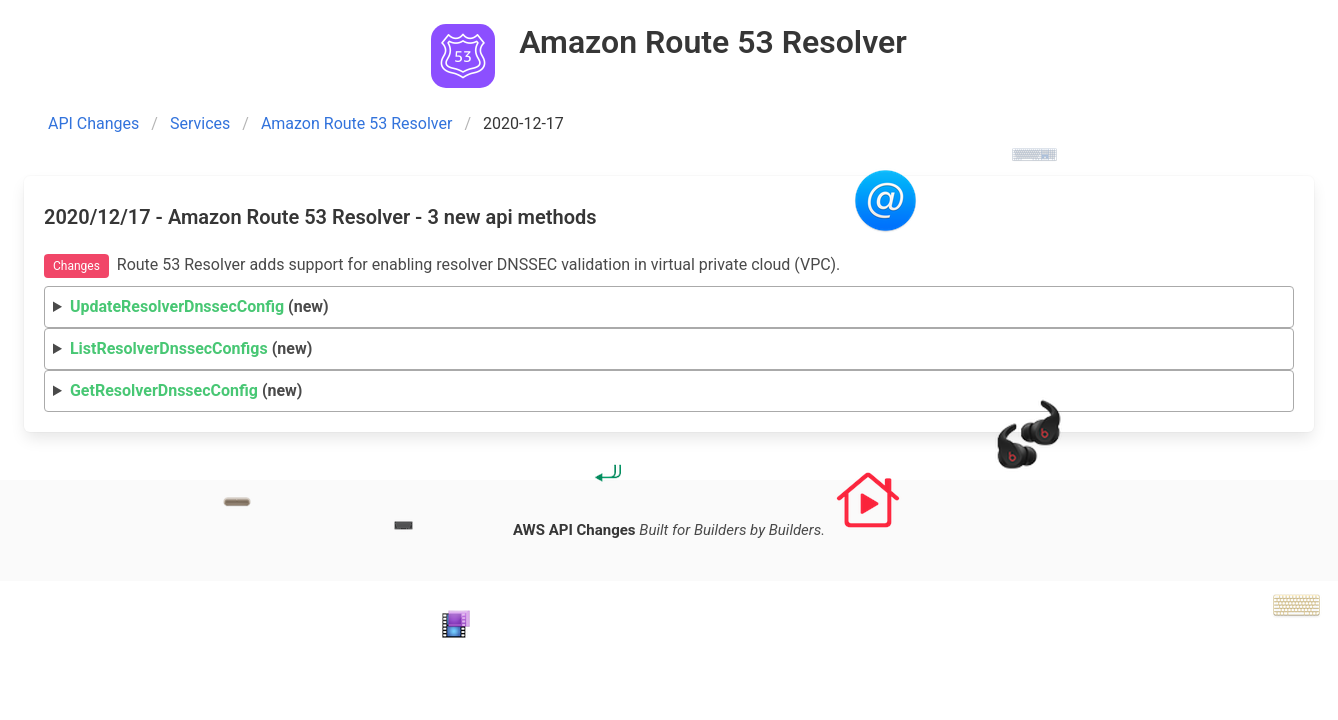  What do you see at coordinates (237, 502) in the screenshot?
I see `beats pill speaker in champagne color` at bounding box center [237, 502].